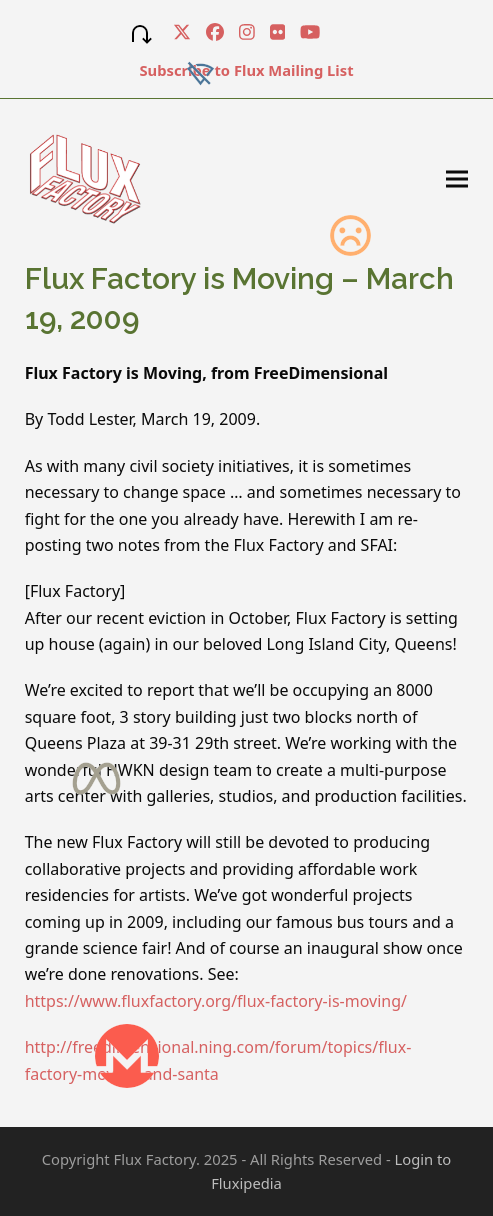 Image resolution: width=493 pixels, height=1216 pixels. Describe the element at coordinates (200, 74) in the screenshot. I see `indicates wifi is disabled or disconnected` at that location.